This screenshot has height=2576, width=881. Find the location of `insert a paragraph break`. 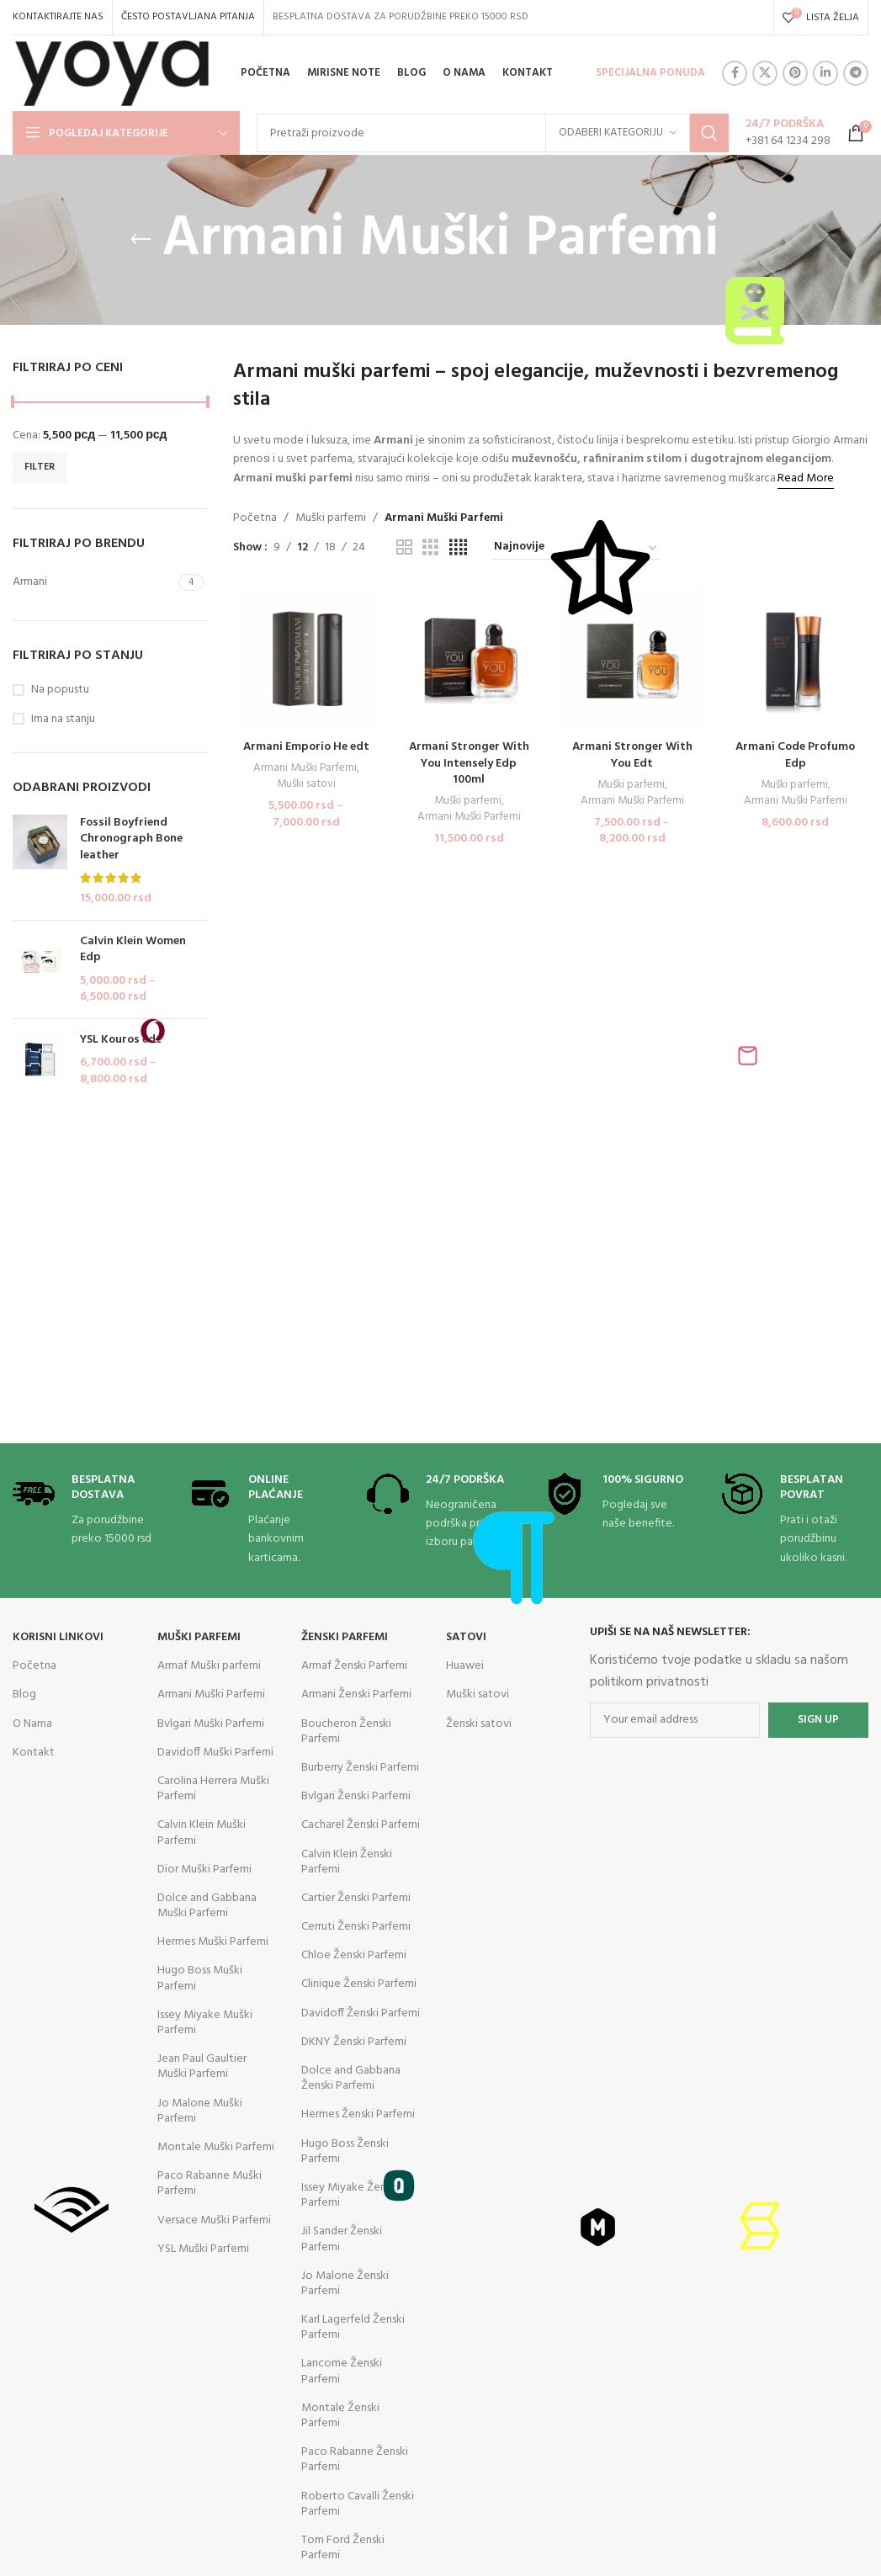

insert a paragraph break is located at coordinates (513, 1558).